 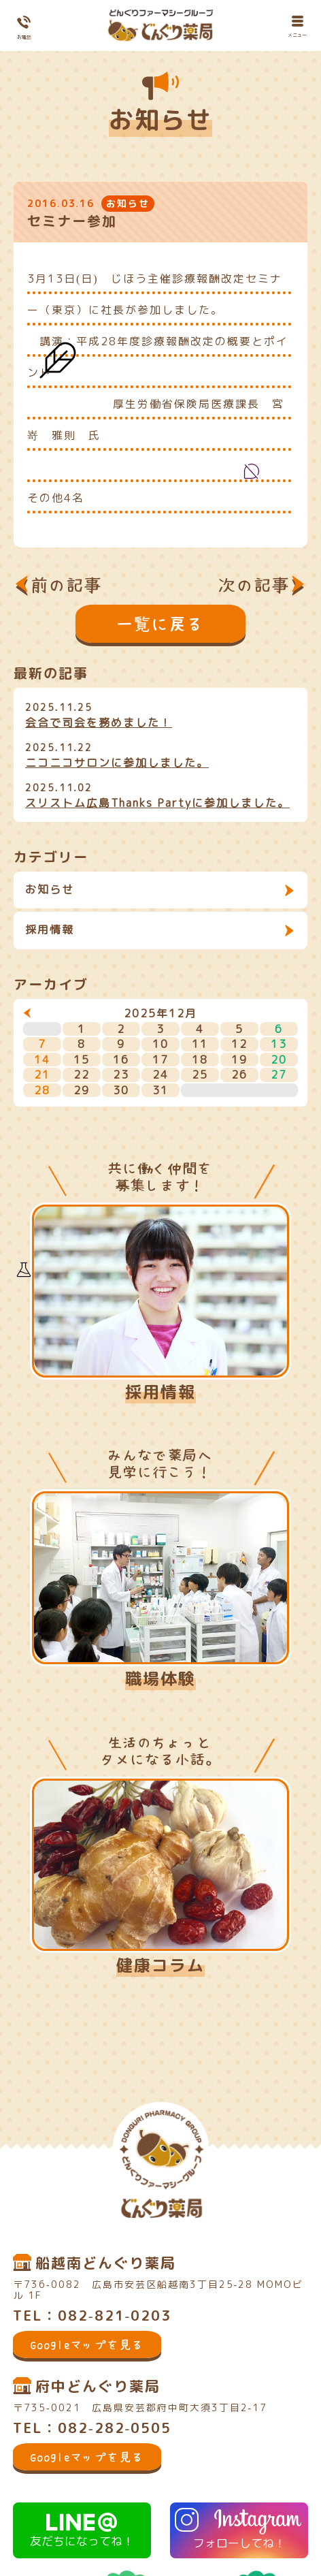 What do you see at coordinates (57, 361) in the screenshot?
I see `compose a new message or note` at bounding box center [57, 361].